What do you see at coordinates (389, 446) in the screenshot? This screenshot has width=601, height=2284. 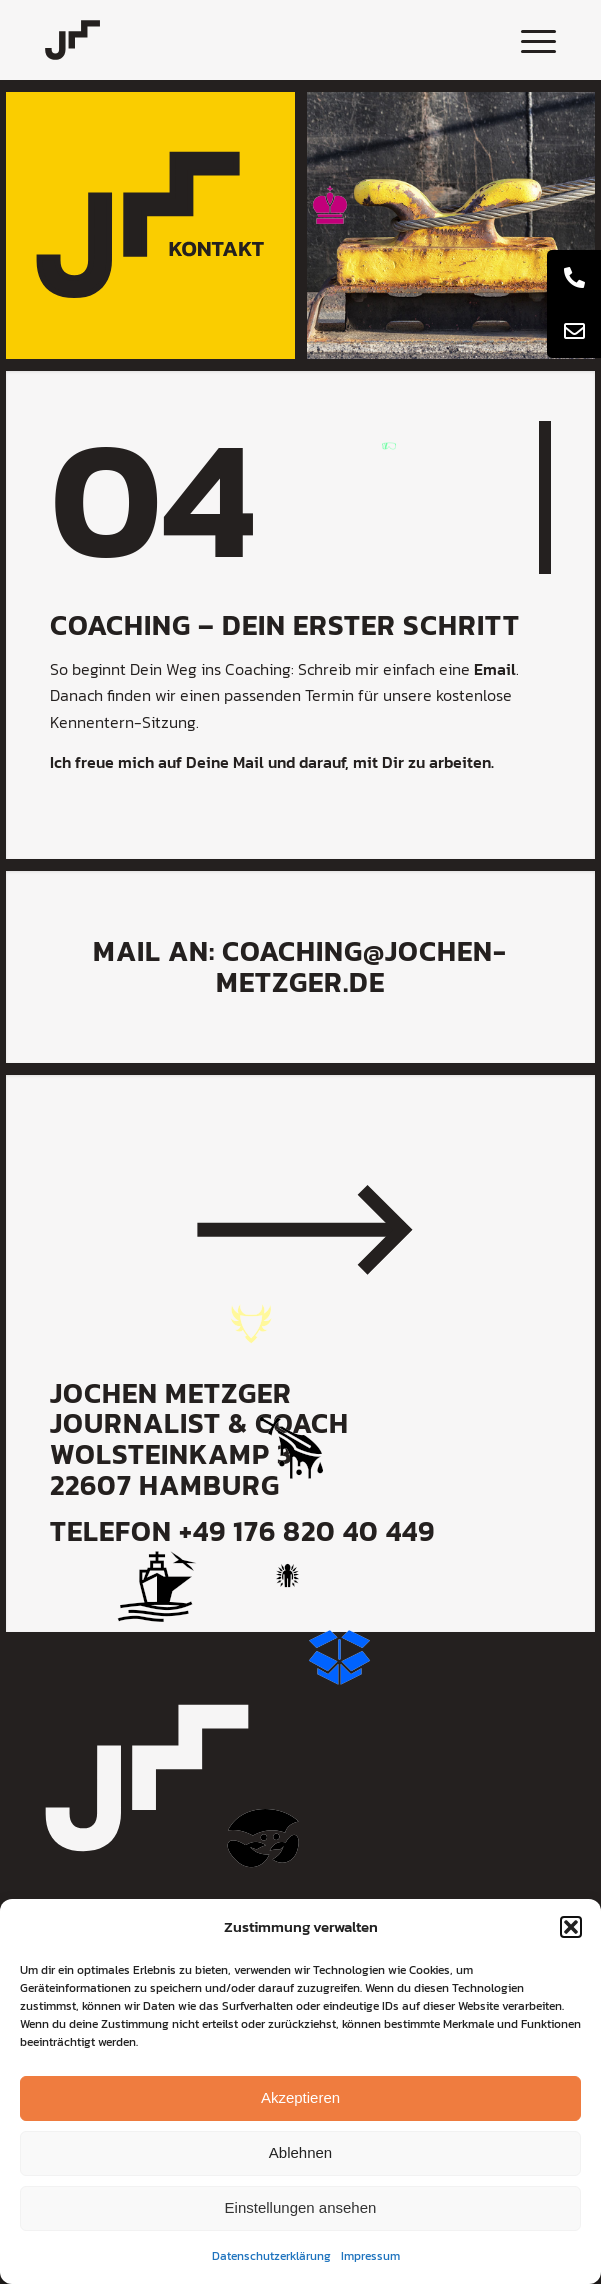 I see `enable safety mode or protective settings` at bounding box center [389, 446].